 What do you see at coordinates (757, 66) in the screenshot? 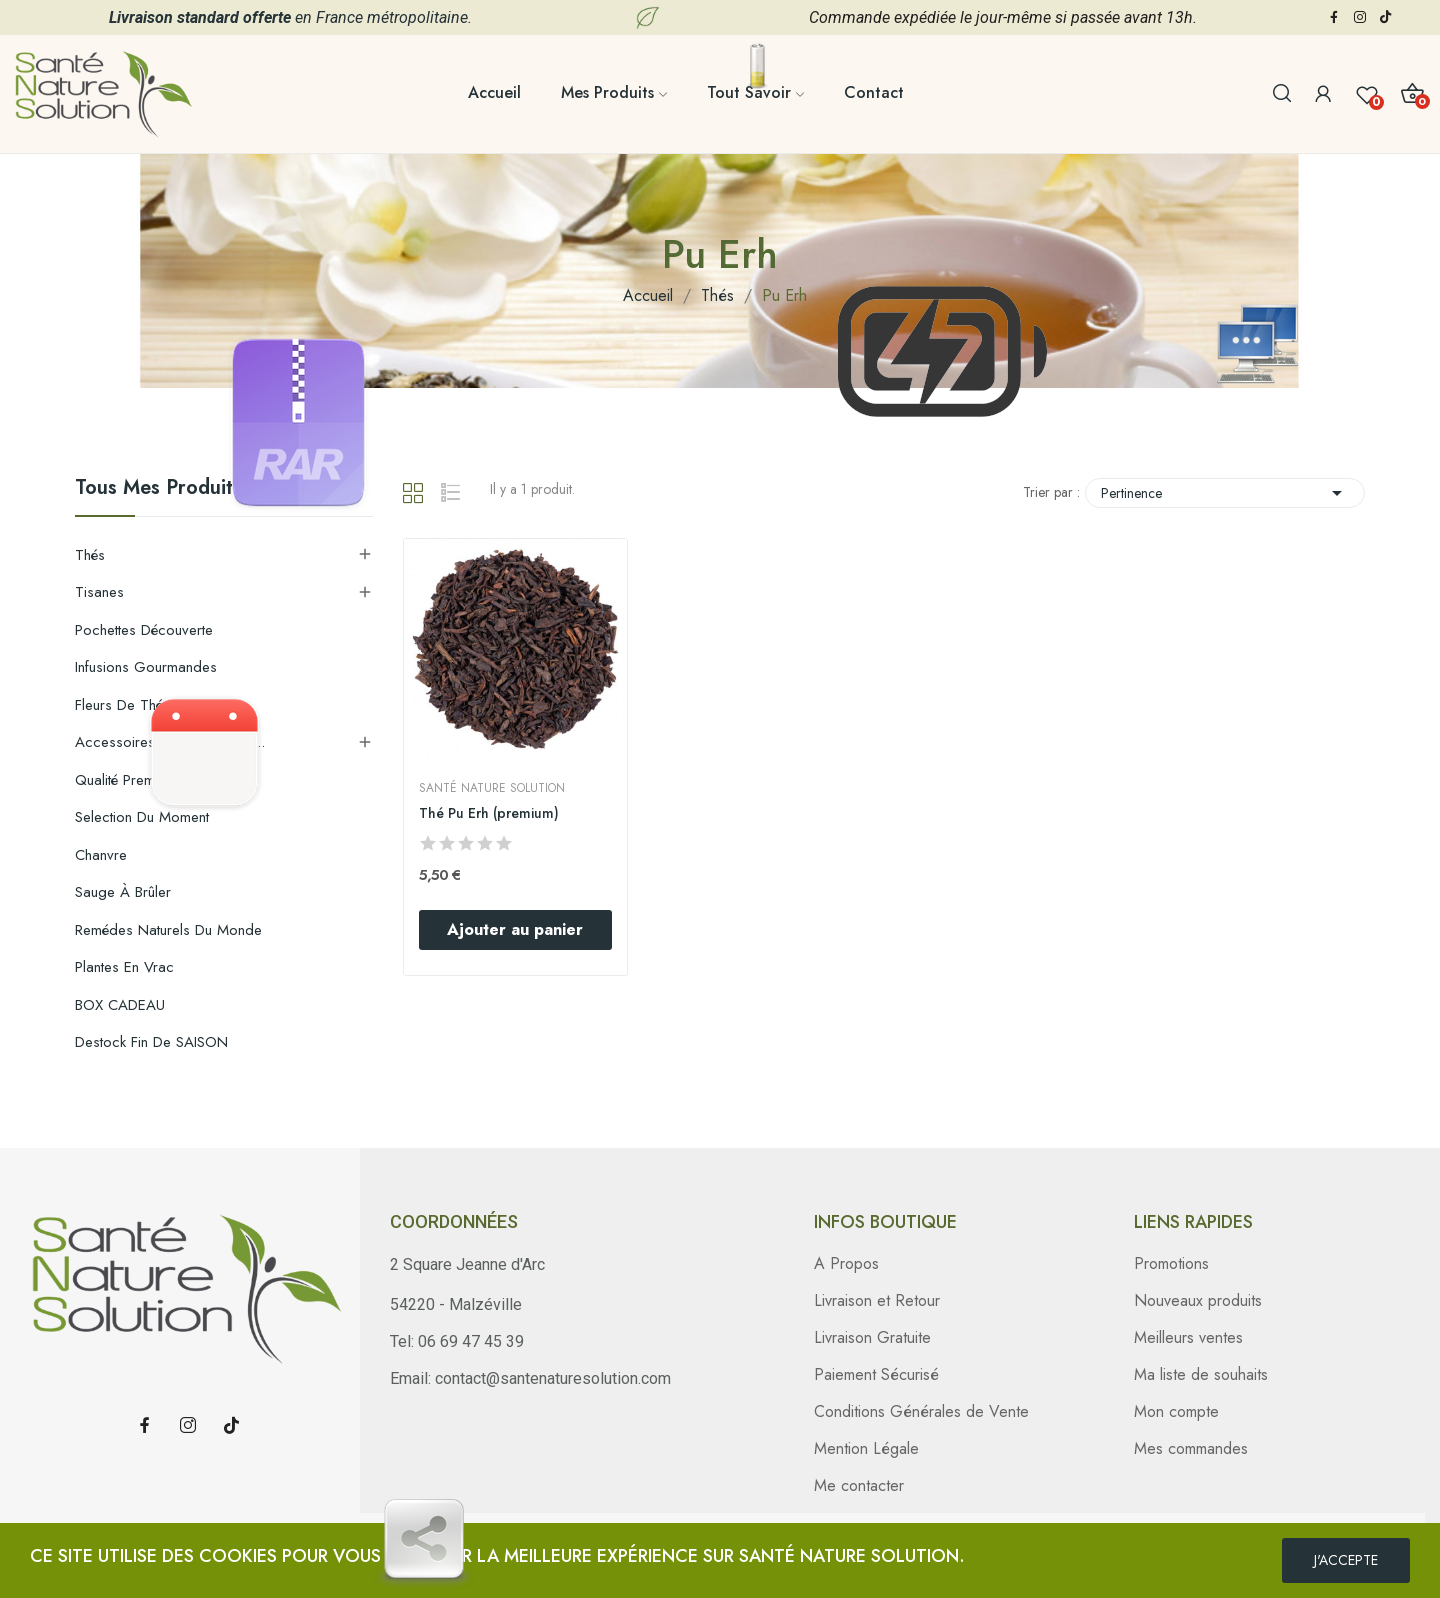
I see `indicates low battery level` at bounding box center [757, 66].